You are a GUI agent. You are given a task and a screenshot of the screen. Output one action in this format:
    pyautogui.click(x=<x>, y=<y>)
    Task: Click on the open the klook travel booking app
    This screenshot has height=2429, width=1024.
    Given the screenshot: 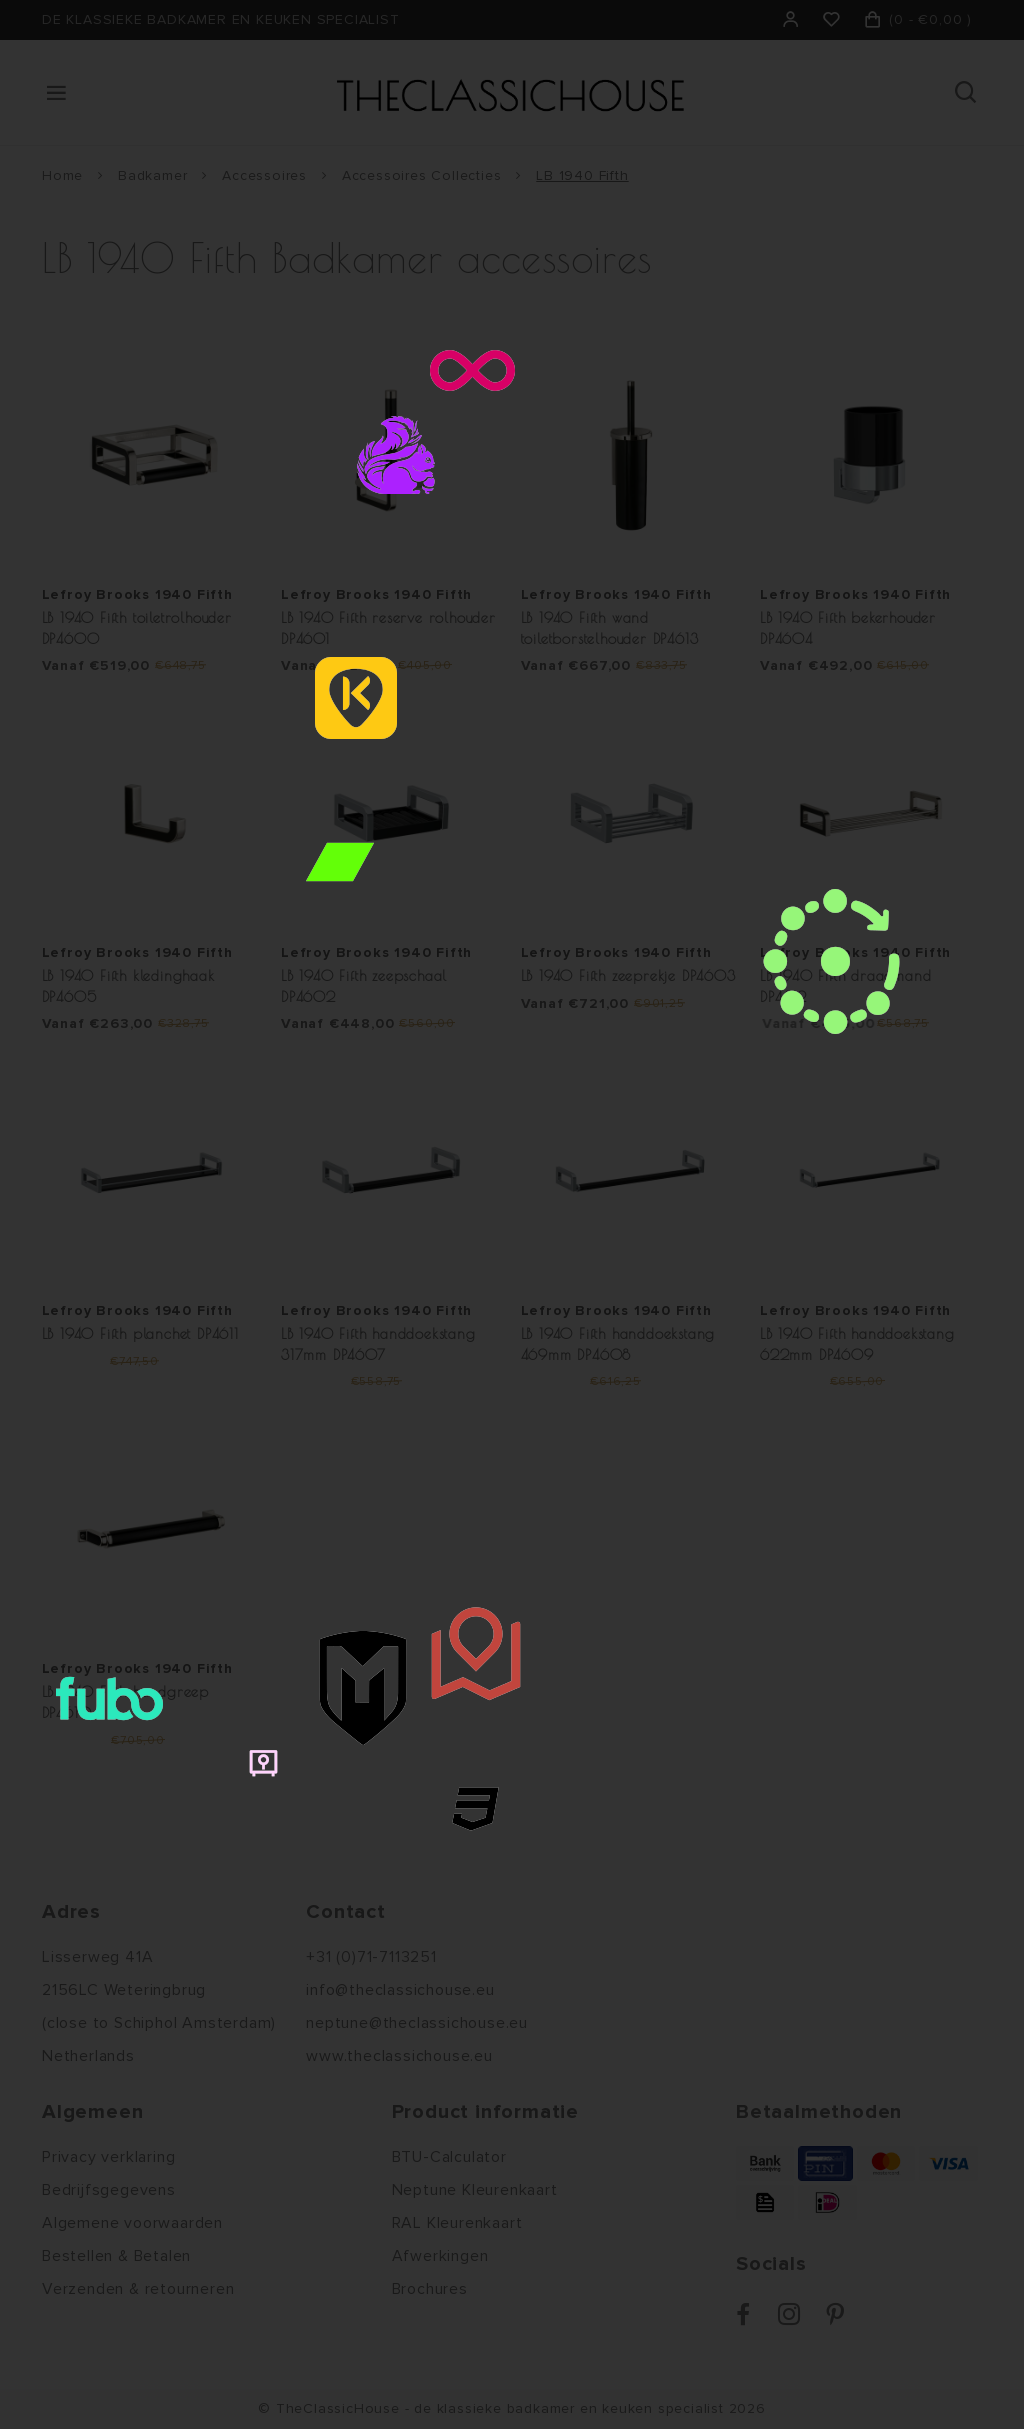 What is the action you would take?
    pyautogui.click(x=356, y=698)
    